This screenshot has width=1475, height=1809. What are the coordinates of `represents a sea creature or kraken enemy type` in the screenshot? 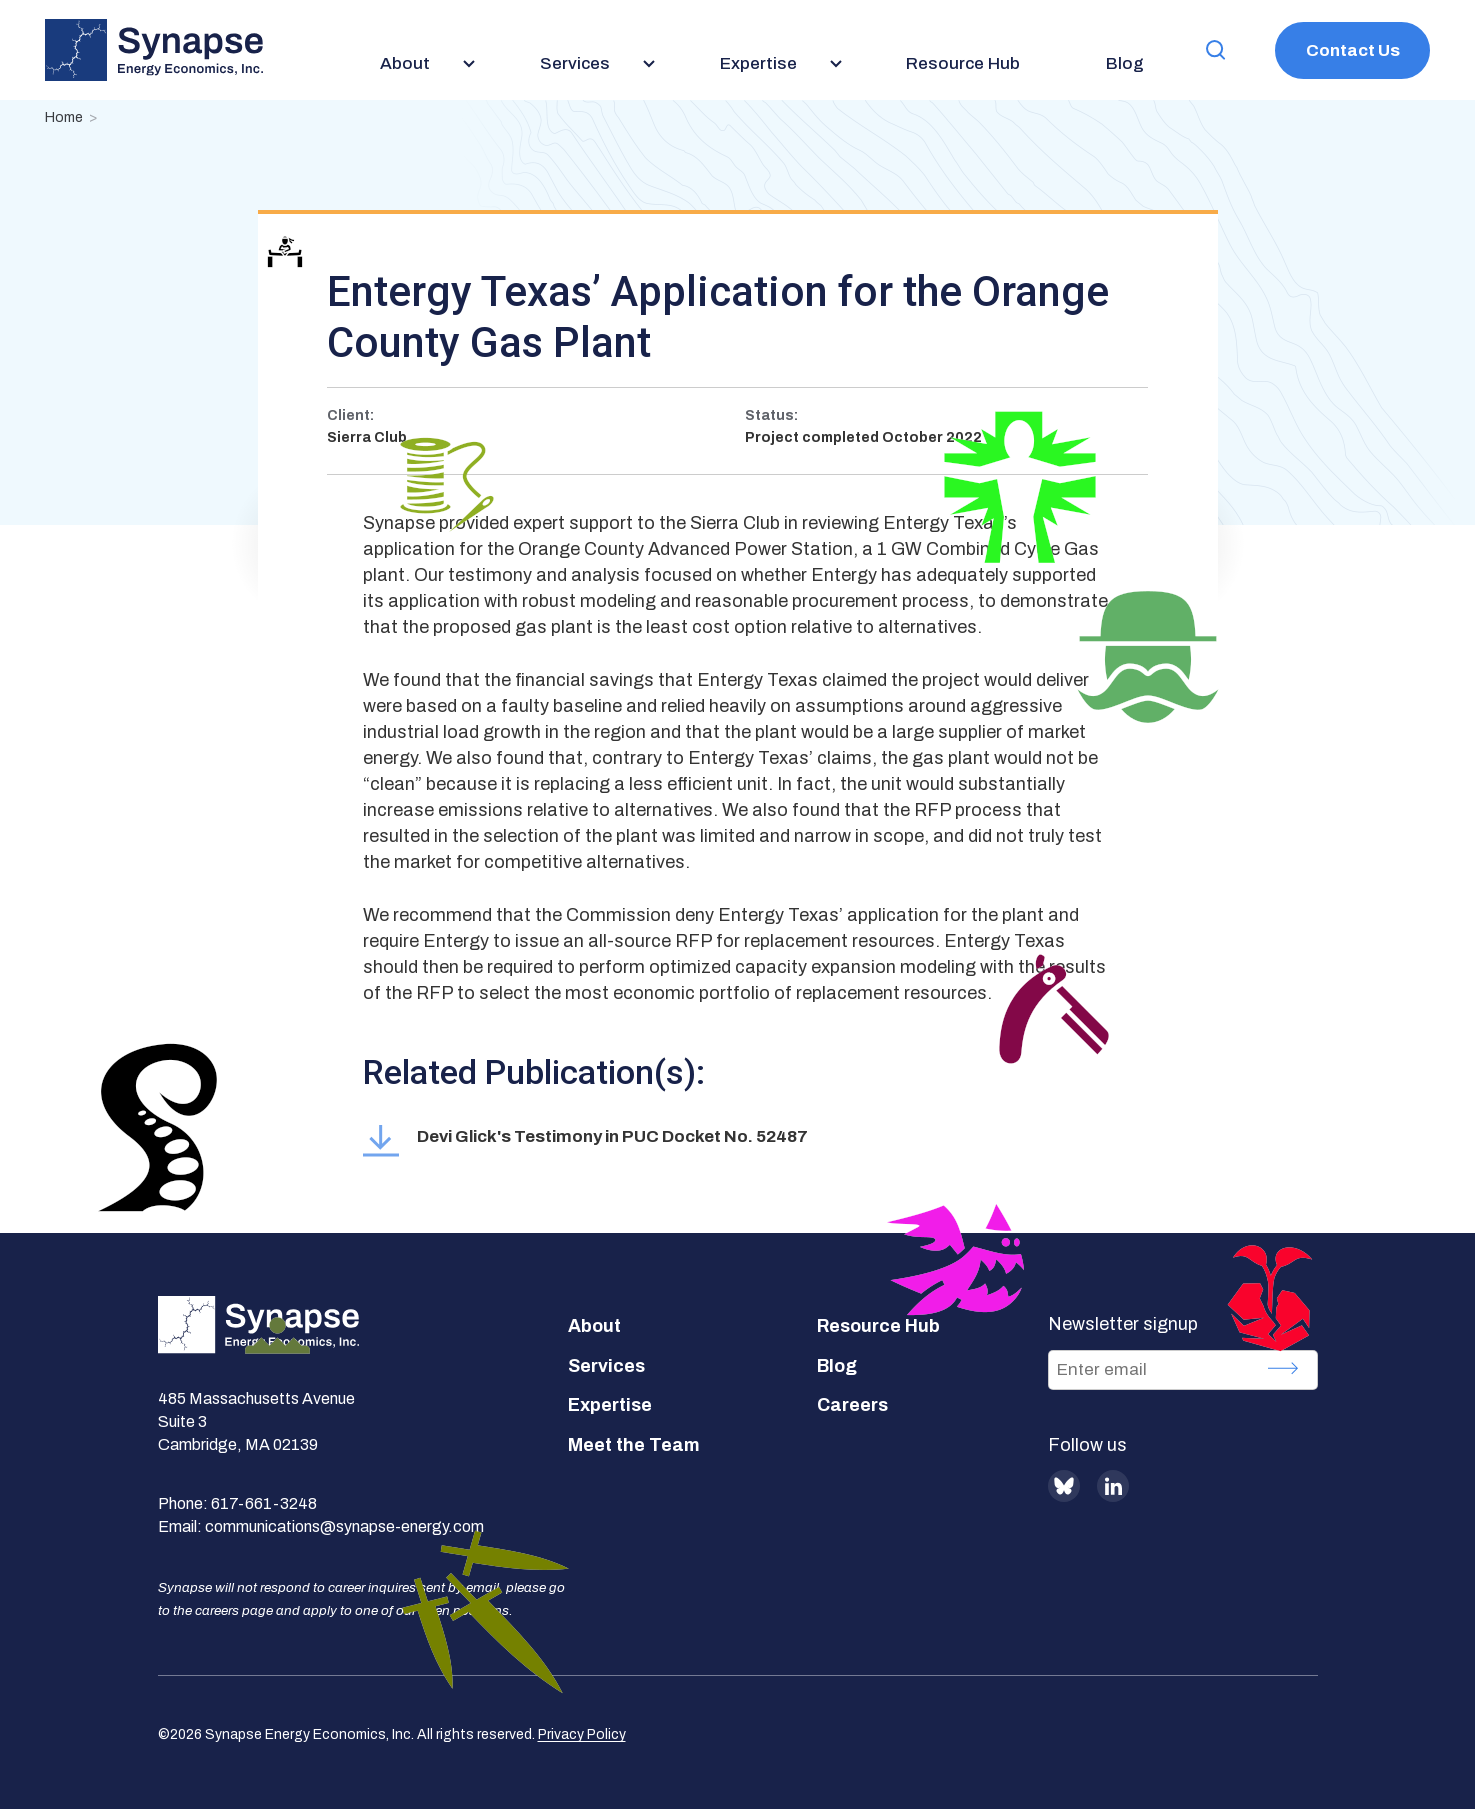 It's located at (157, 1130).